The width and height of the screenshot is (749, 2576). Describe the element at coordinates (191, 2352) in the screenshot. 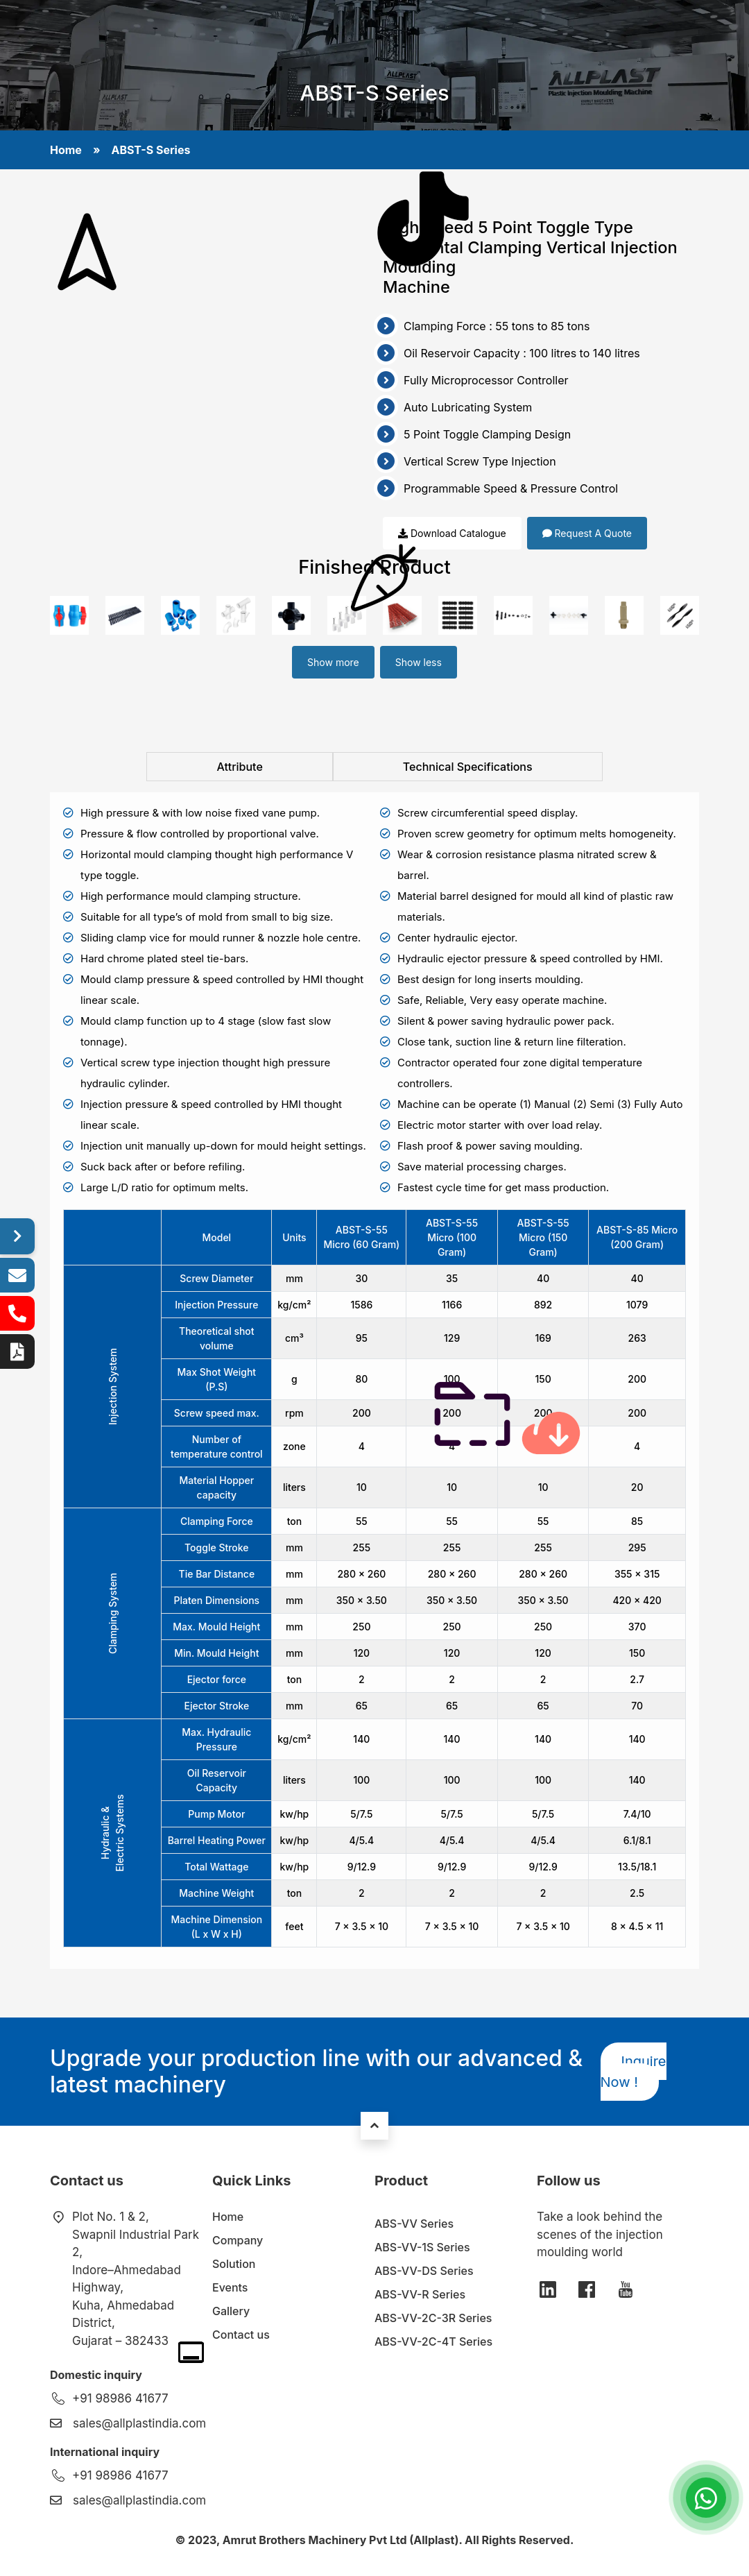

I see `view video player controls or bottom action bar` at that location.